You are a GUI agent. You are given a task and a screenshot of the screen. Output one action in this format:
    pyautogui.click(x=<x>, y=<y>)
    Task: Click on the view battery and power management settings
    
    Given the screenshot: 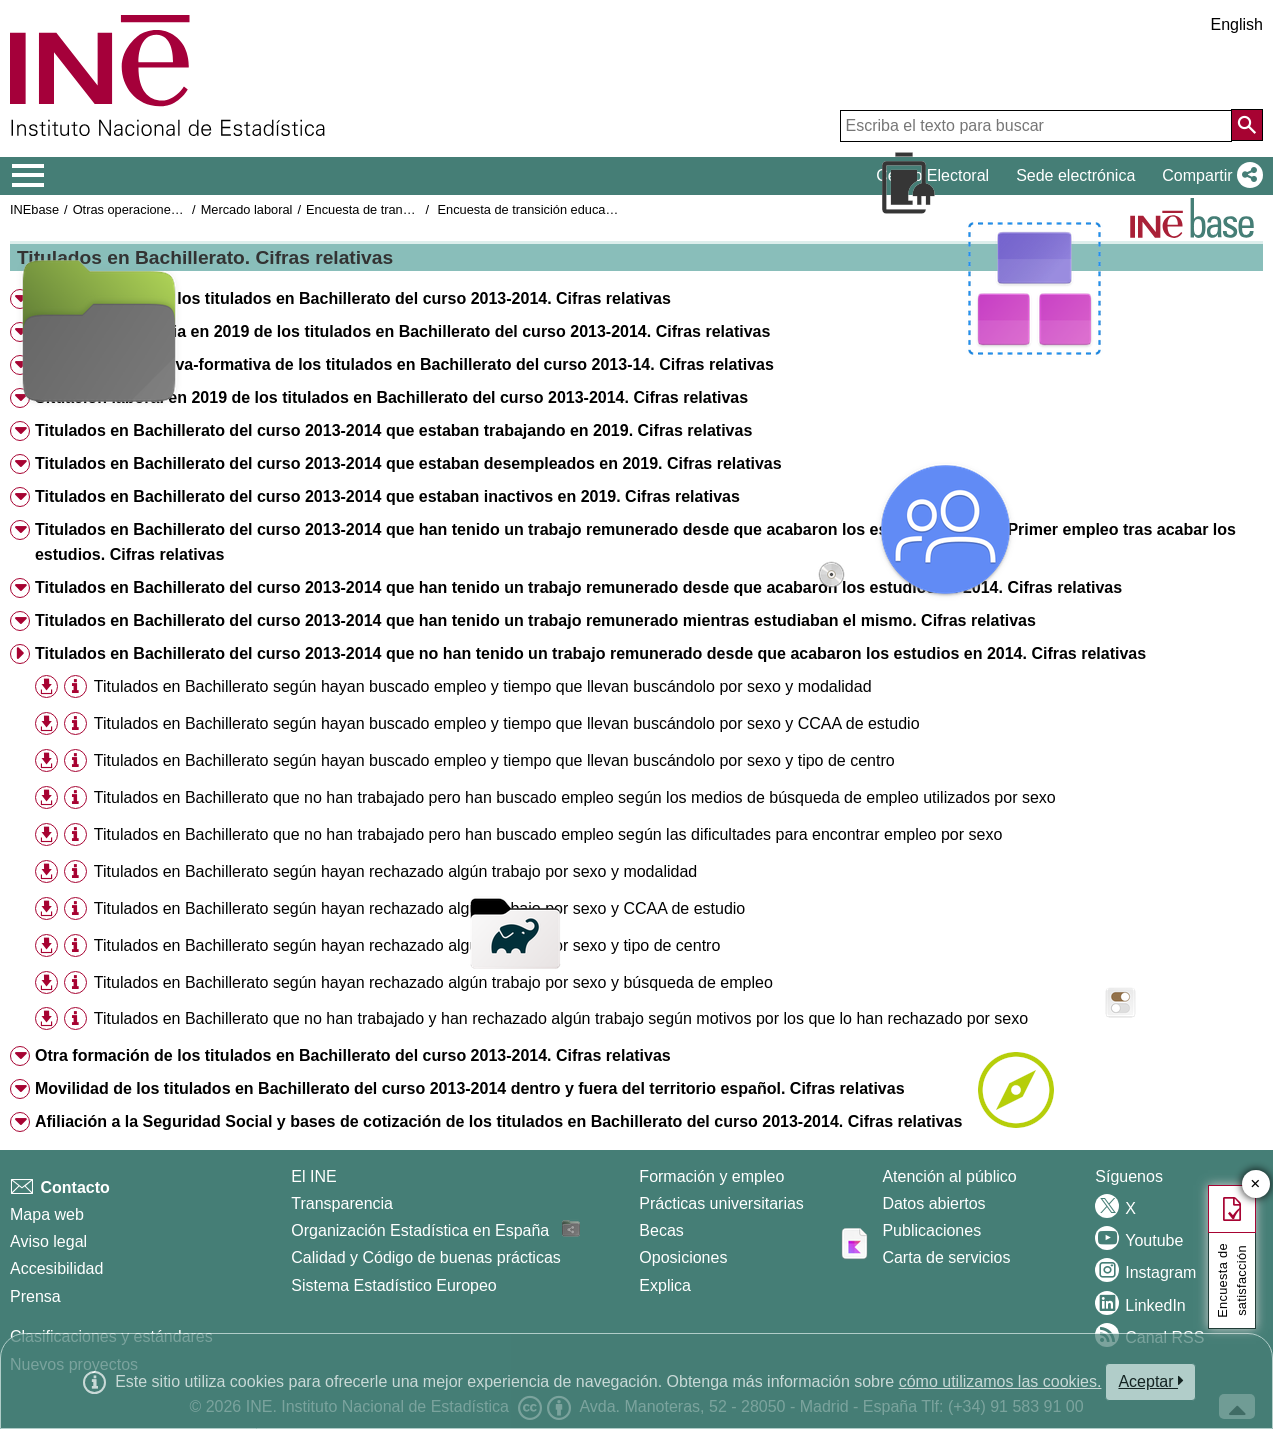 What is the action you would take?
    pyautogui.click(x=904, y=183)
    